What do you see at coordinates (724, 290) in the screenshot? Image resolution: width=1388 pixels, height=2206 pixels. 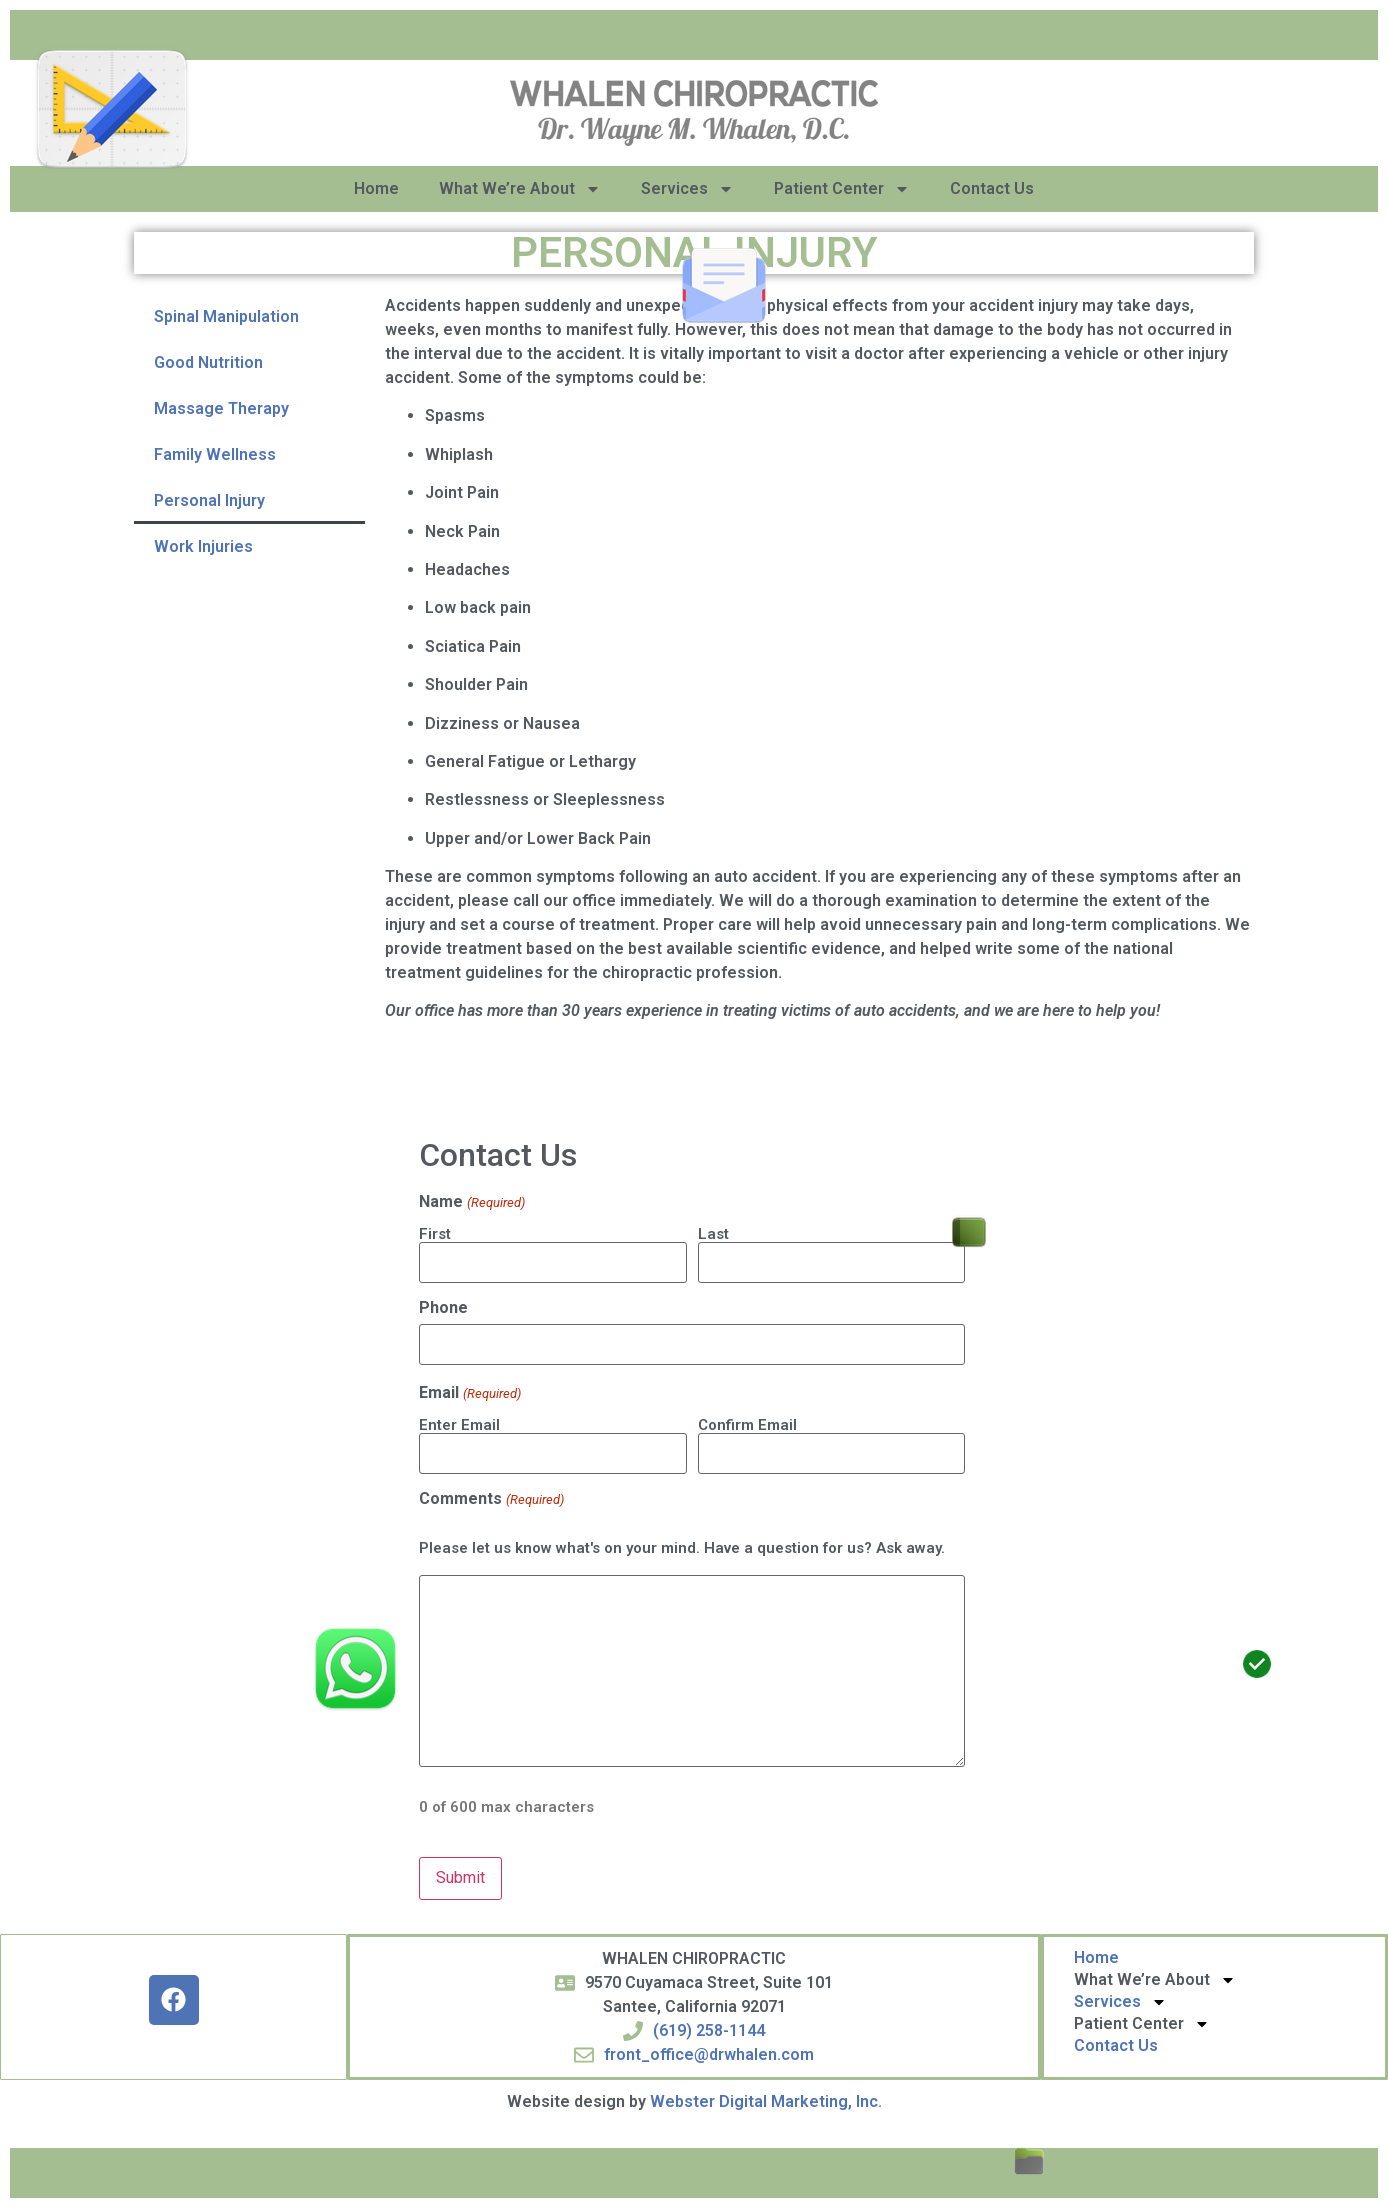 I see `mark email as read` at bounding box center [724, 290].